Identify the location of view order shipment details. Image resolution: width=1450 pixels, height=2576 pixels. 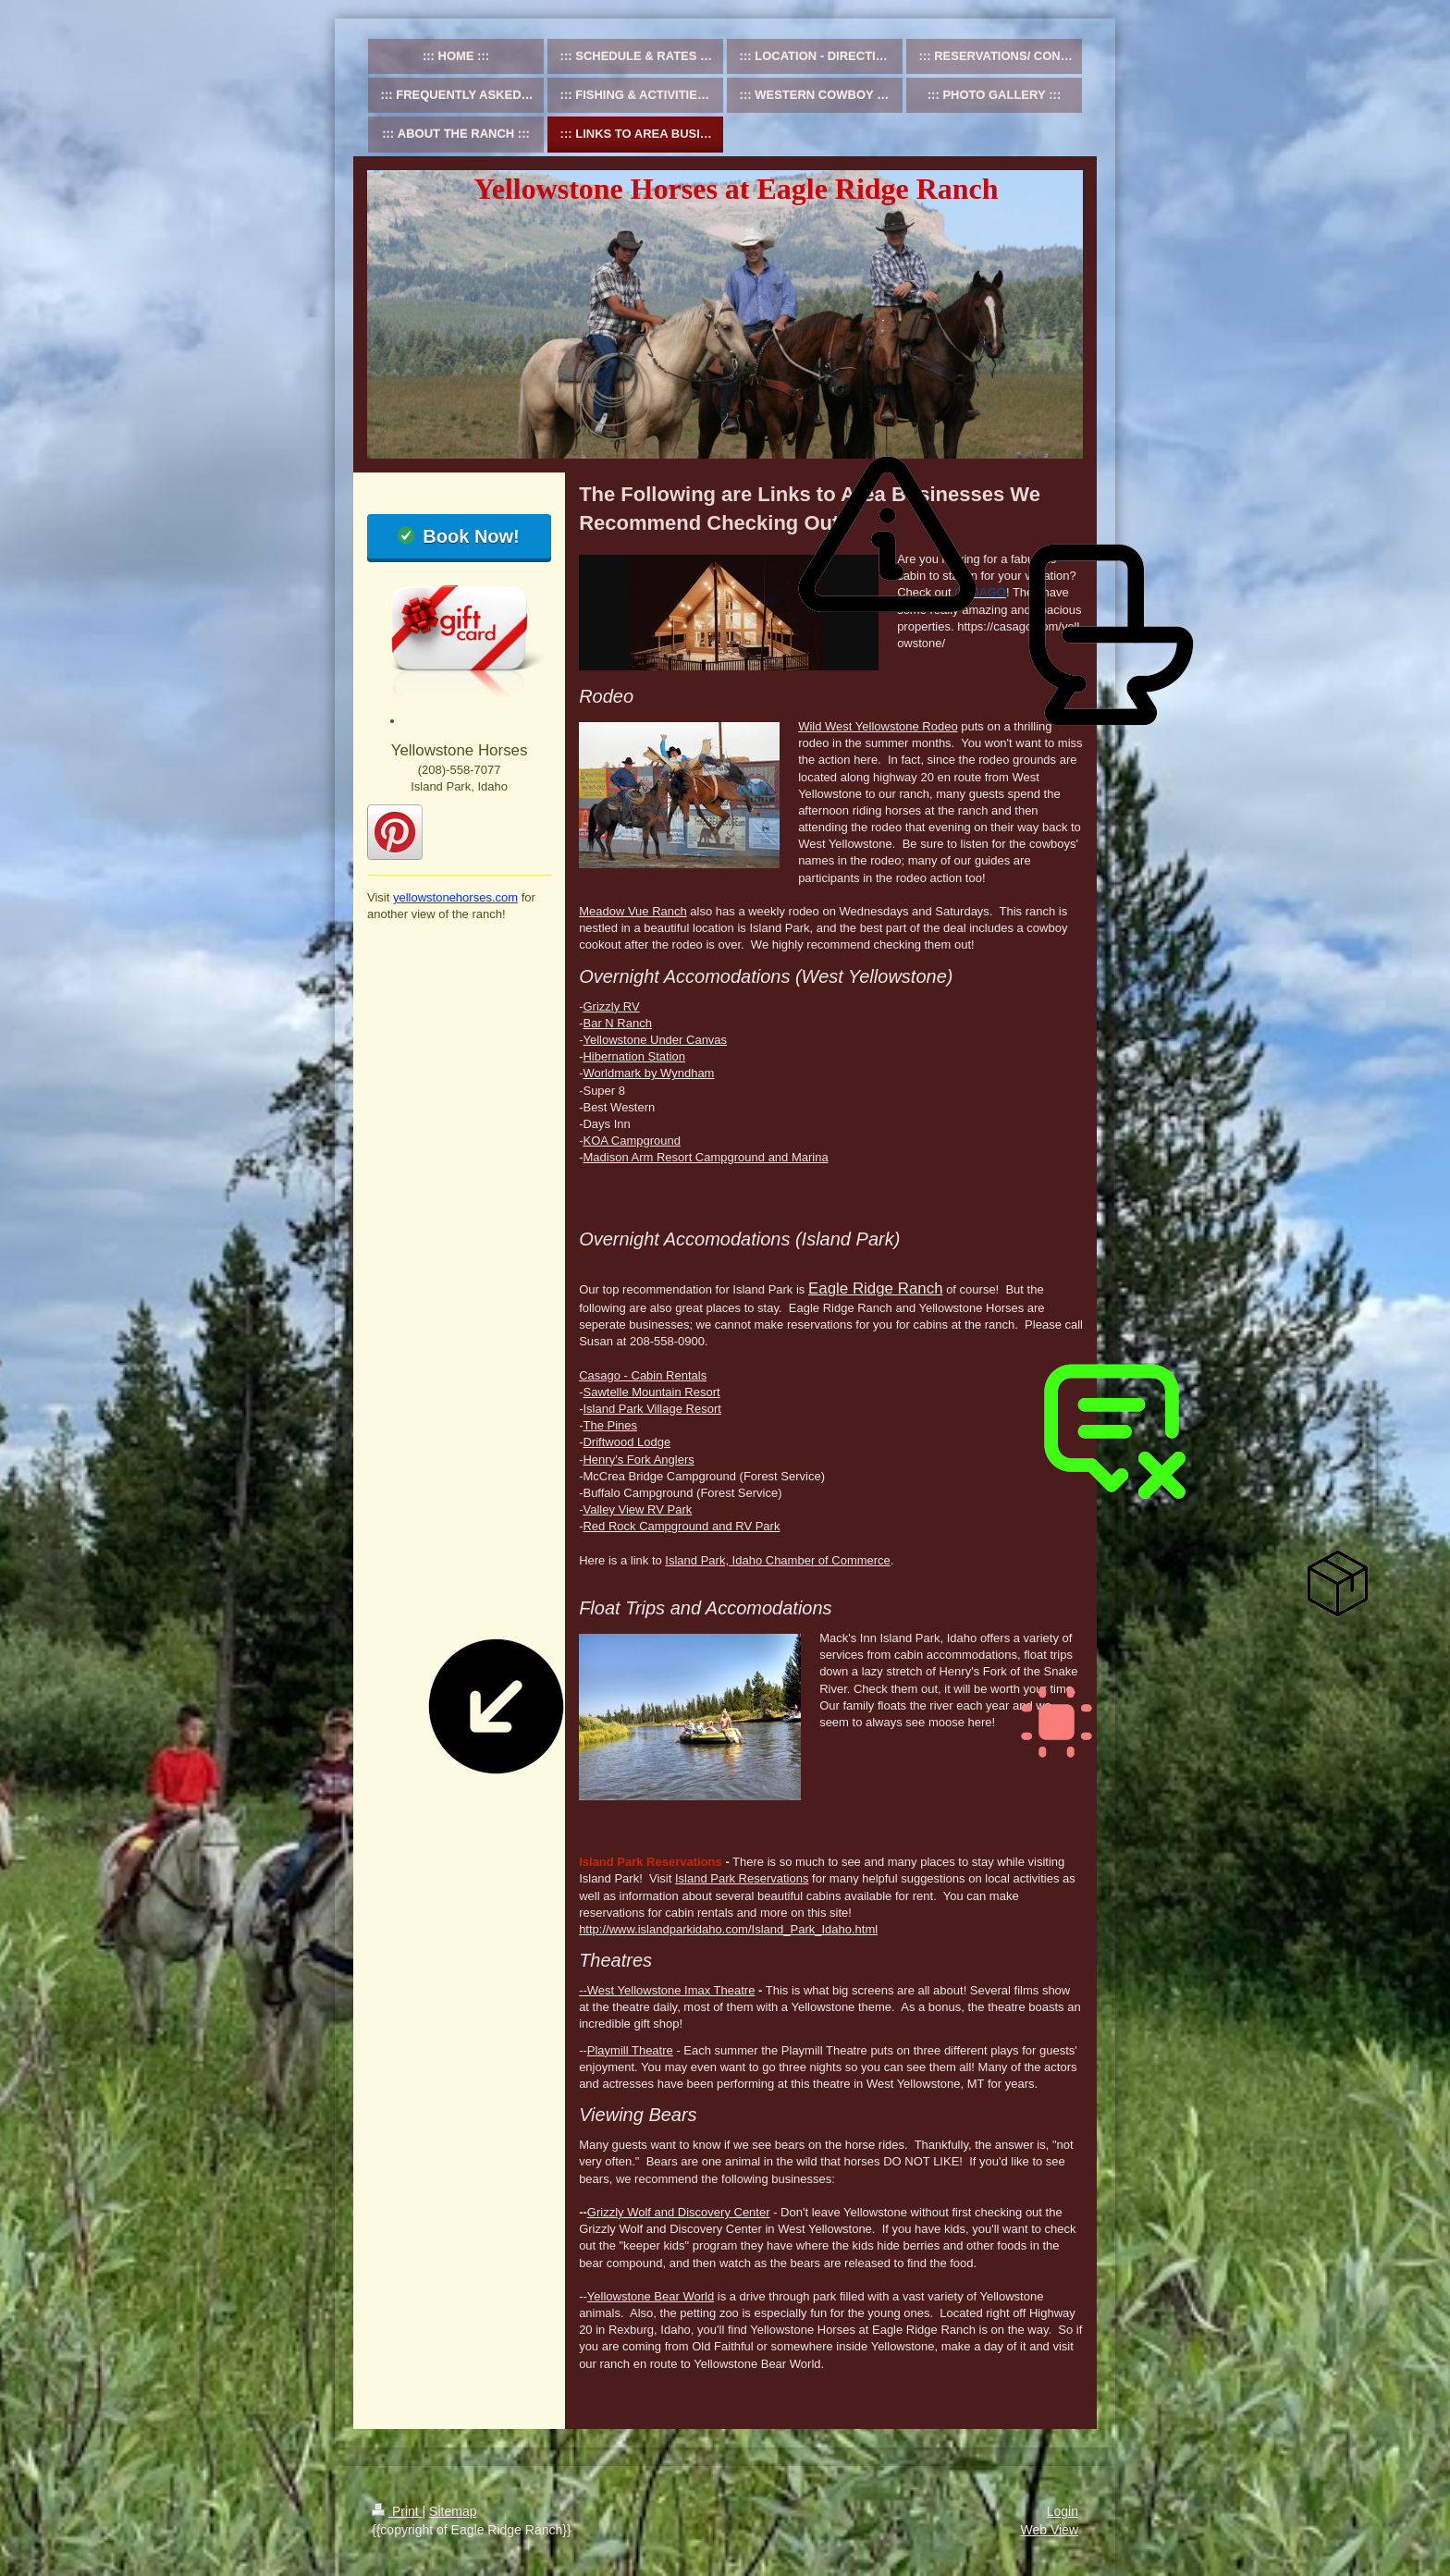
(1337, 1583).